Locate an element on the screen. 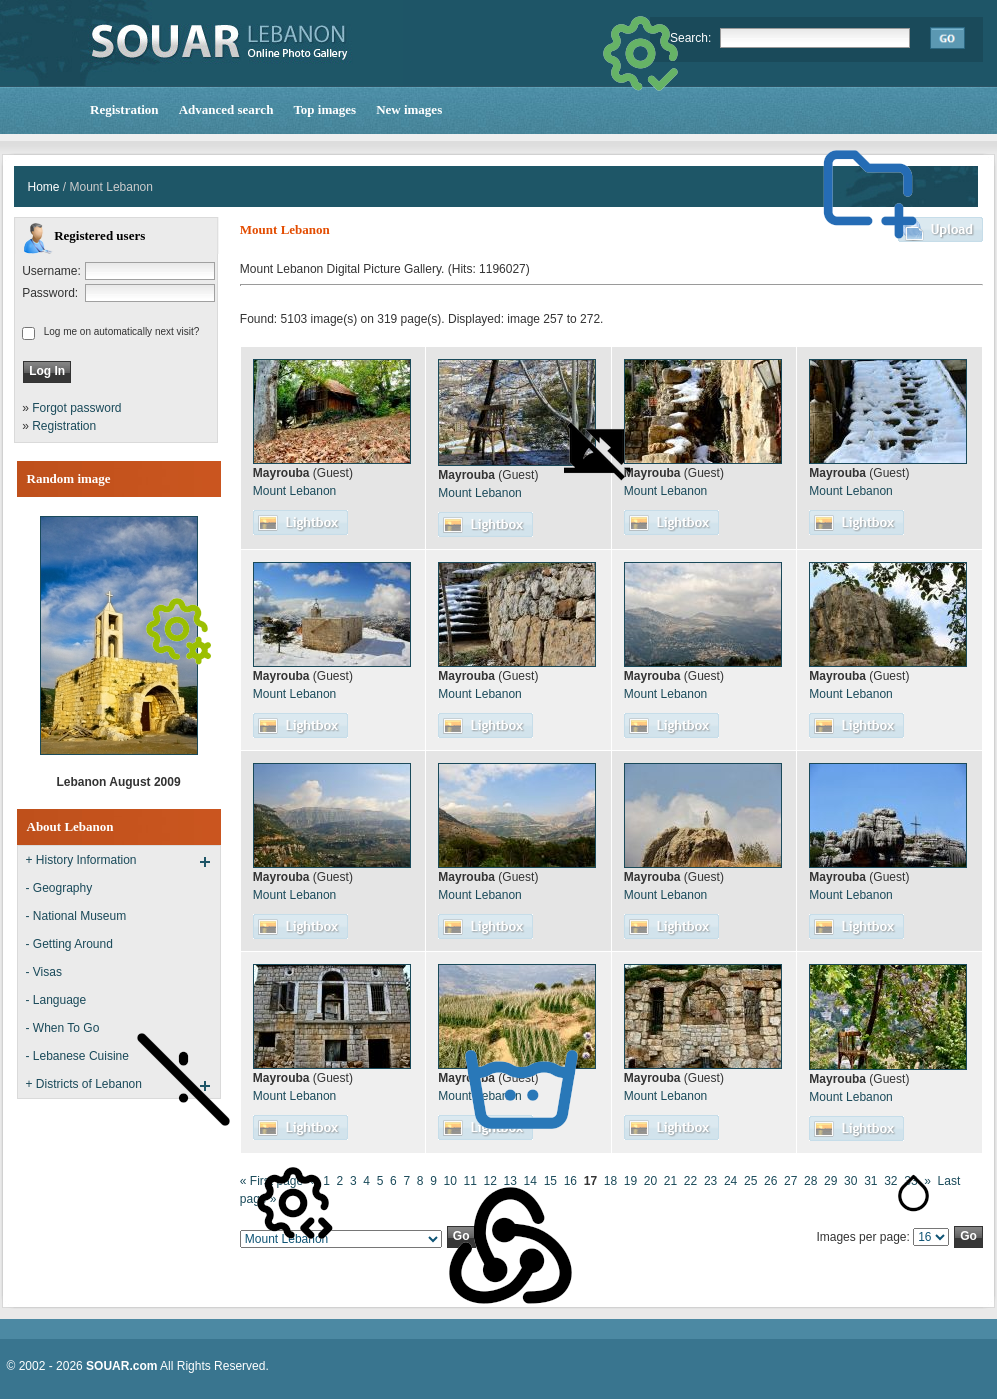  access developer or code settings is located at coordinates (293, 1203).